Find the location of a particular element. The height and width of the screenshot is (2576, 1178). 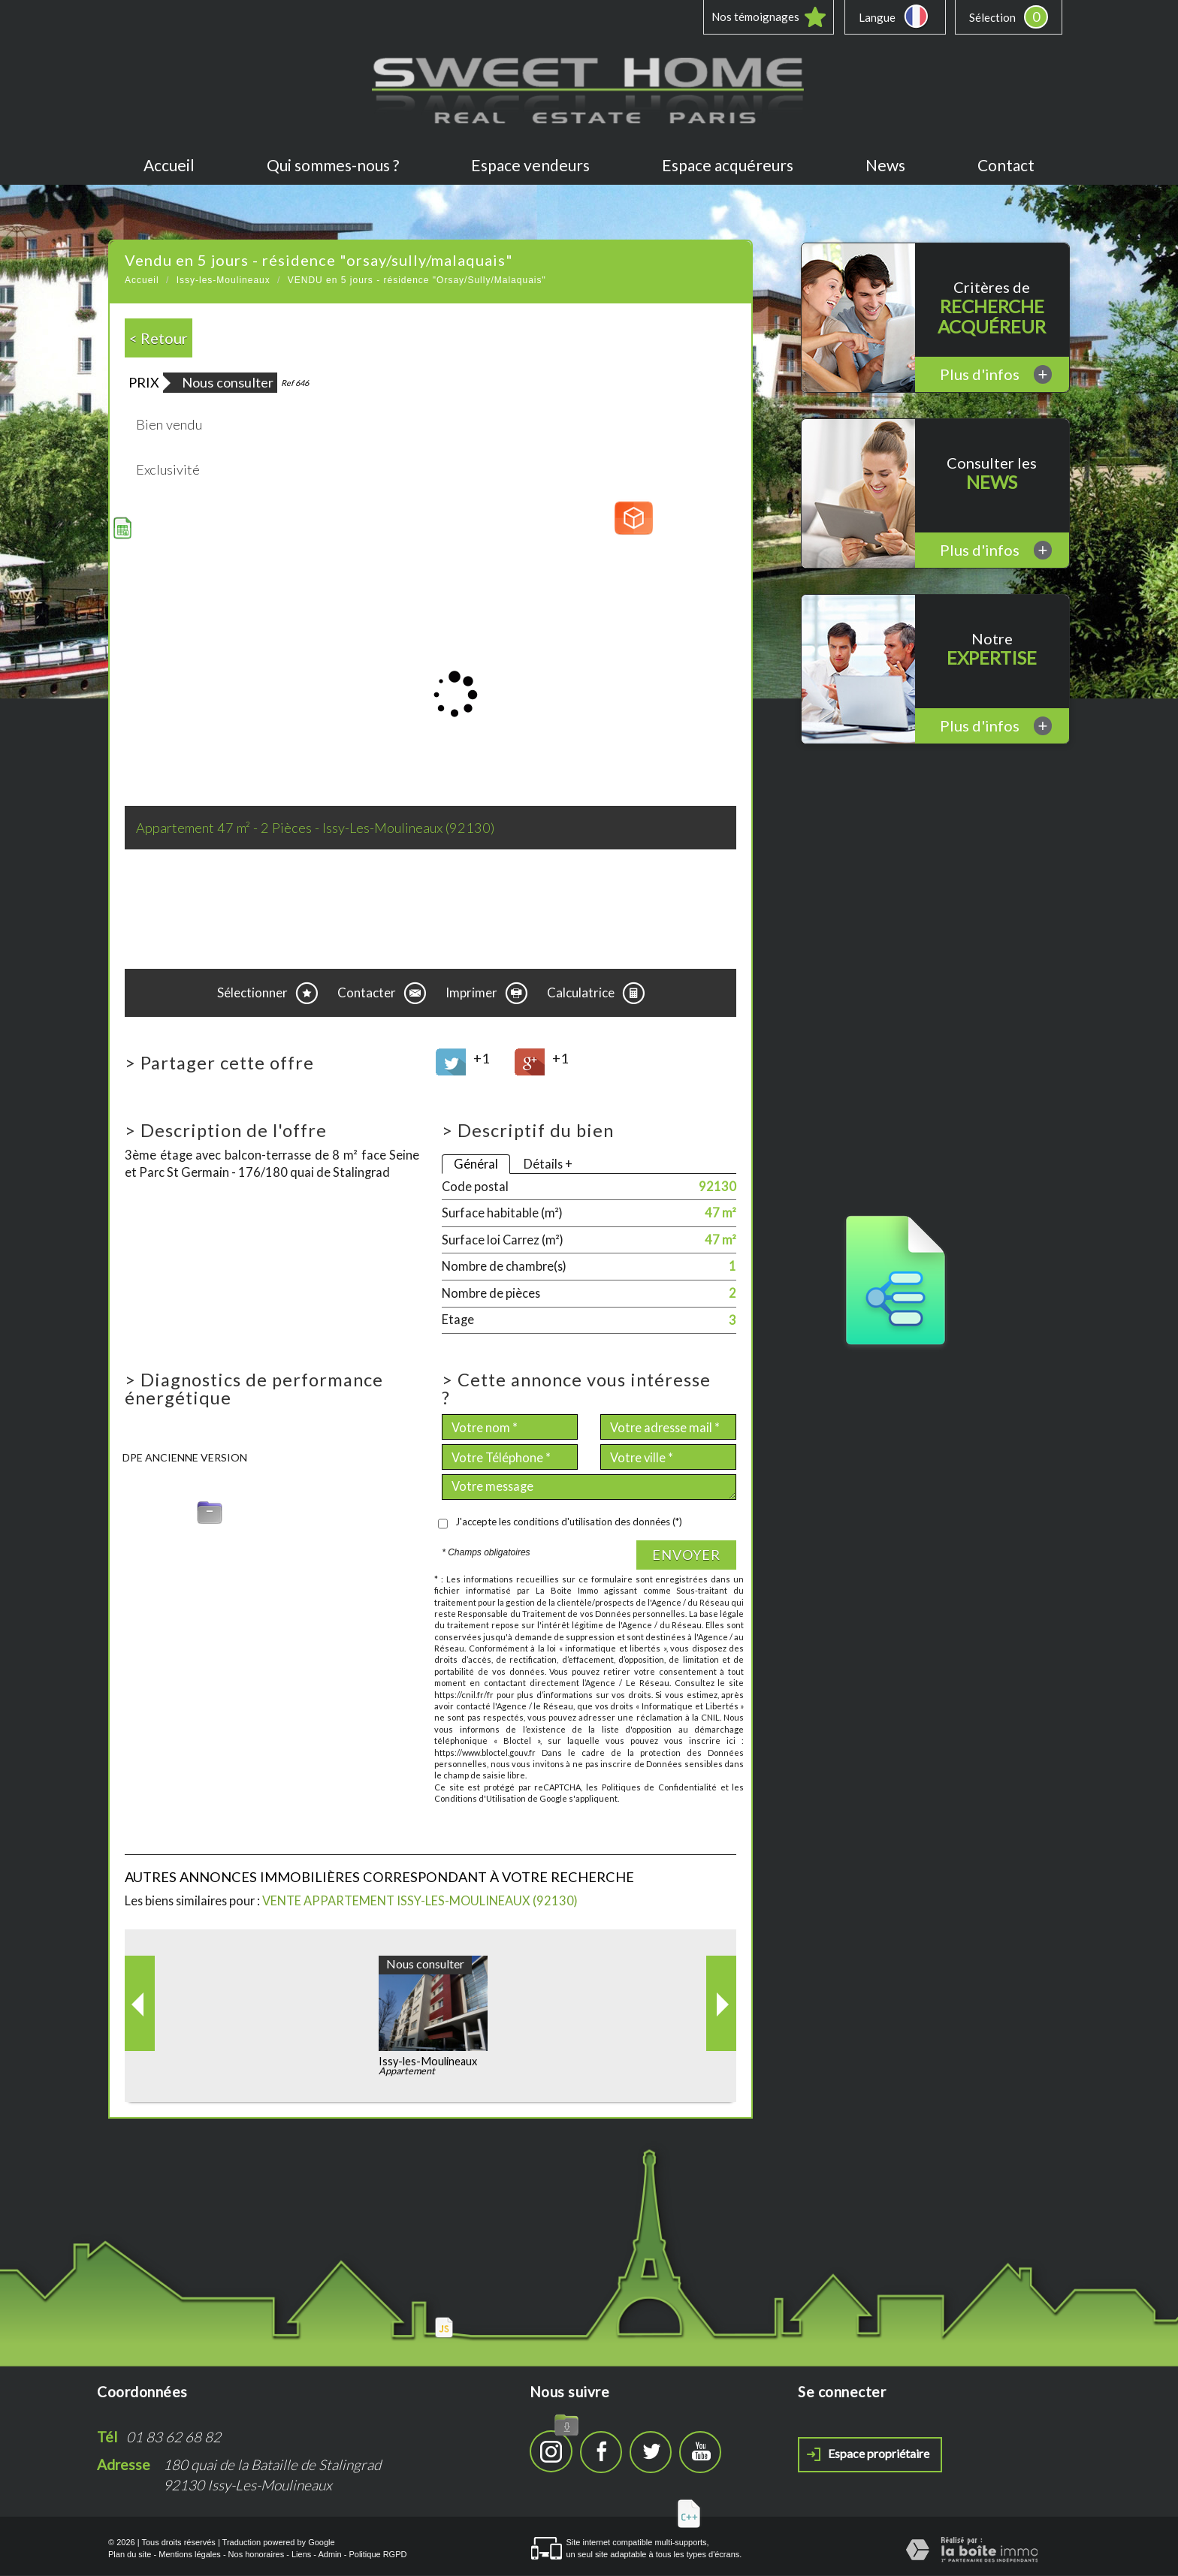

minder mind-mapping file type is located at coordinates (896, 1283).